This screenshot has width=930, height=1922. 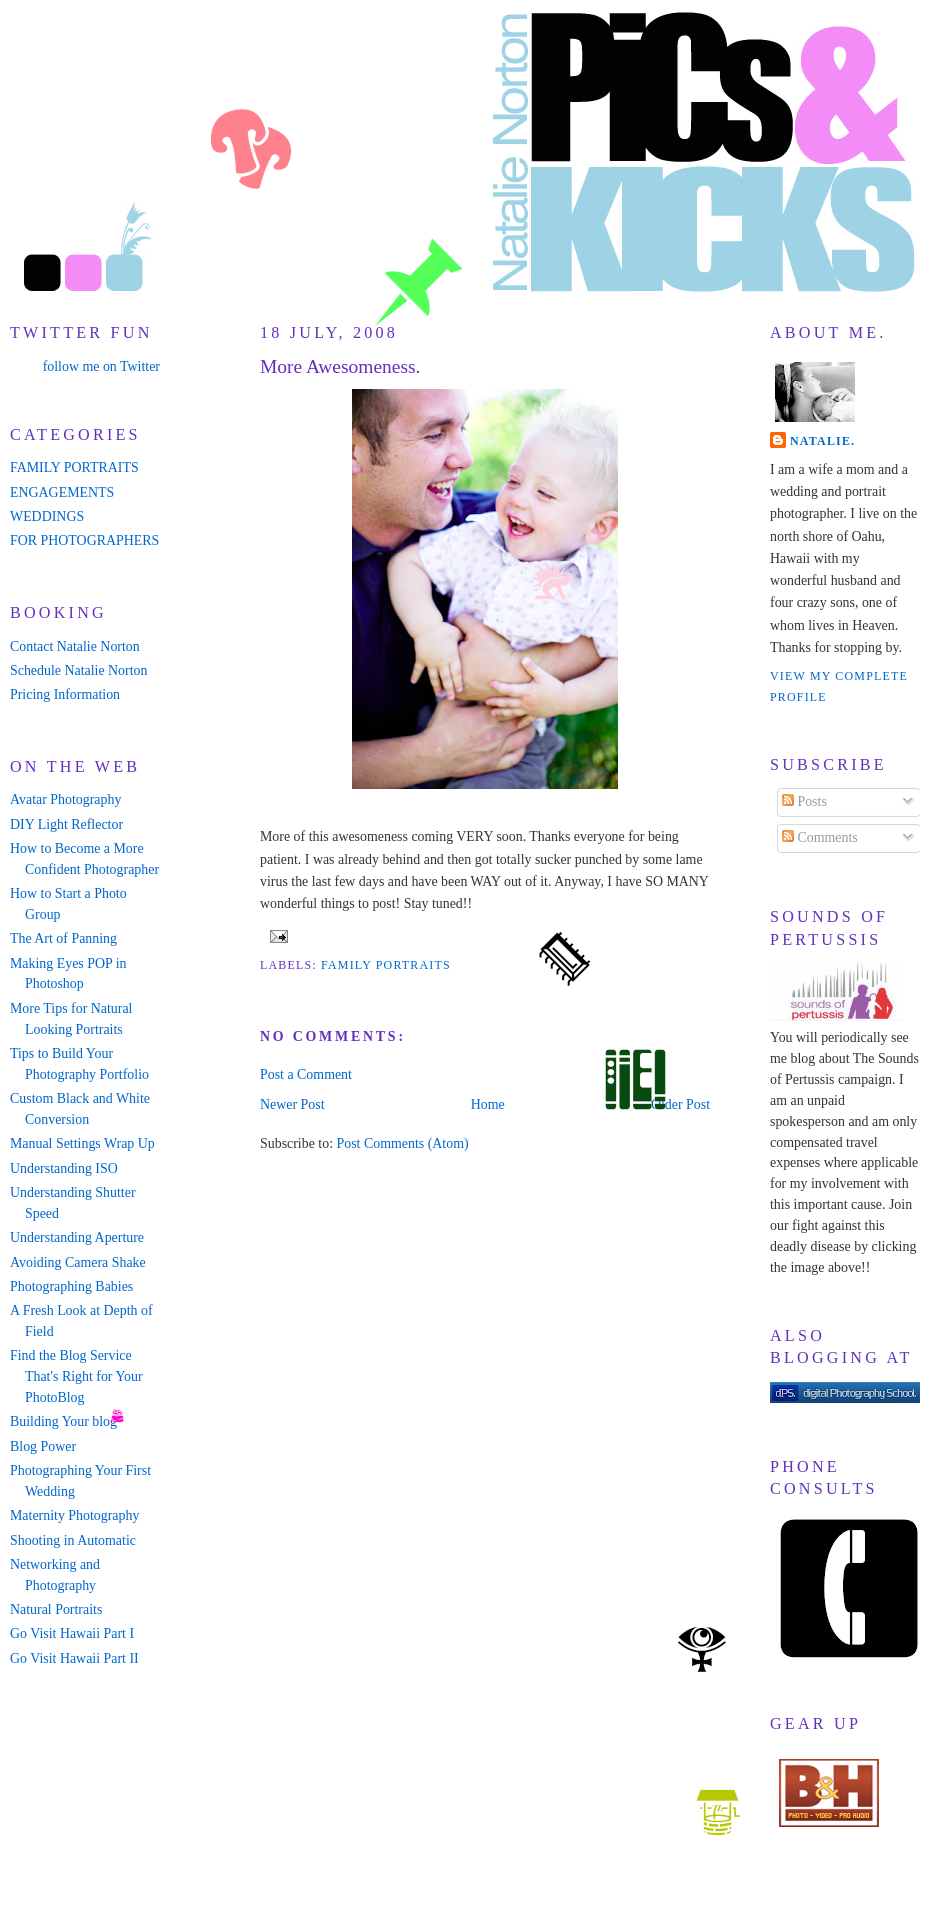 What do you see at coordinates (717, 1812) in the screenshot?
I see `access water or resource collection point` at bounding box center [717, 1812].